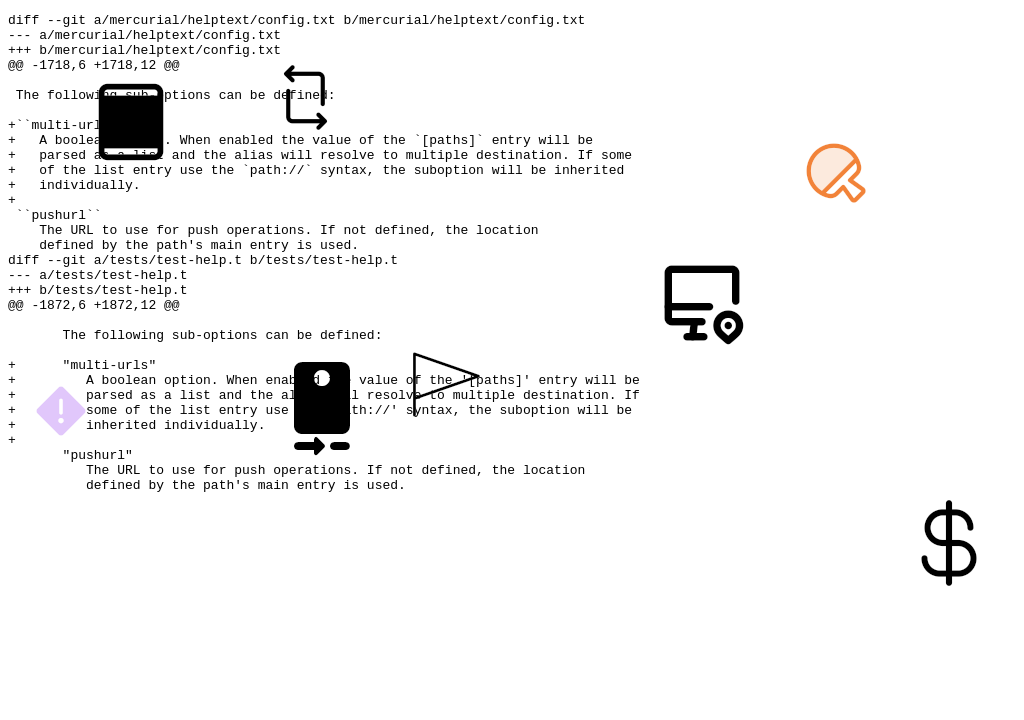 The width and height of the screenshot is (1024, 720). Describe the element at coordinates (61, 411) in the screenshot. I see `indicates a warning or alert status` at that location.